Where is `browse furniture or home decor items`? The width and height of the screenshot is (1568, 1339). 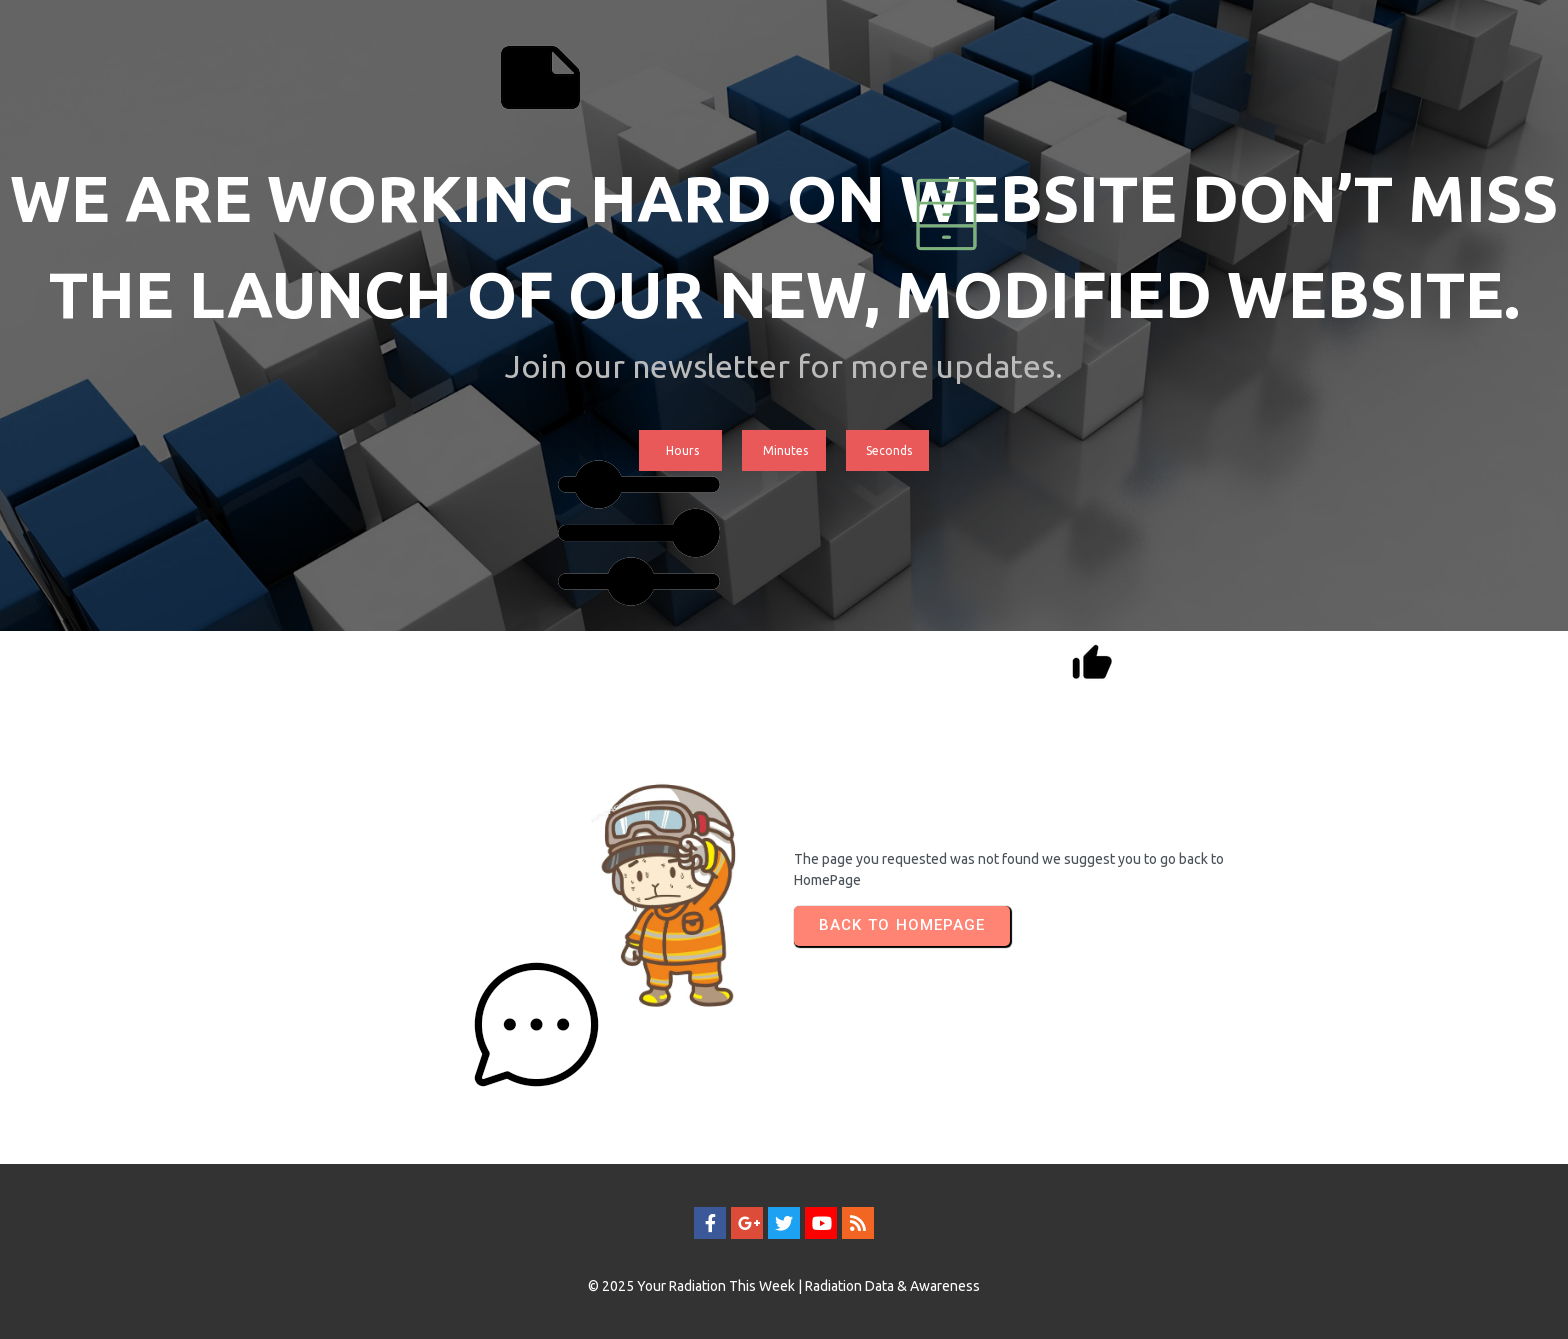 browse furniture or home decor items is located at coordinates (946, 214).